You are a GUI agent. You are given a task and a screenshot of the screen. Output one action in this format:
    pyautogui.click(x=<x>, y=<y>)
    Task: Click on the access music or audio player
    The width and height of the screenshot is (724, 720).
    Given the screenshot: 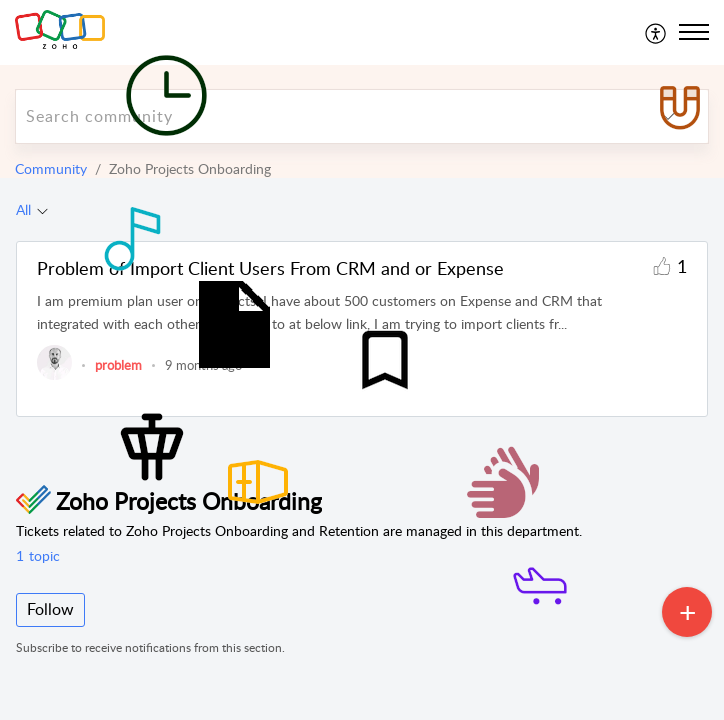 What is the action you would take?
    pyautogui.click(x=132, y=237)
    